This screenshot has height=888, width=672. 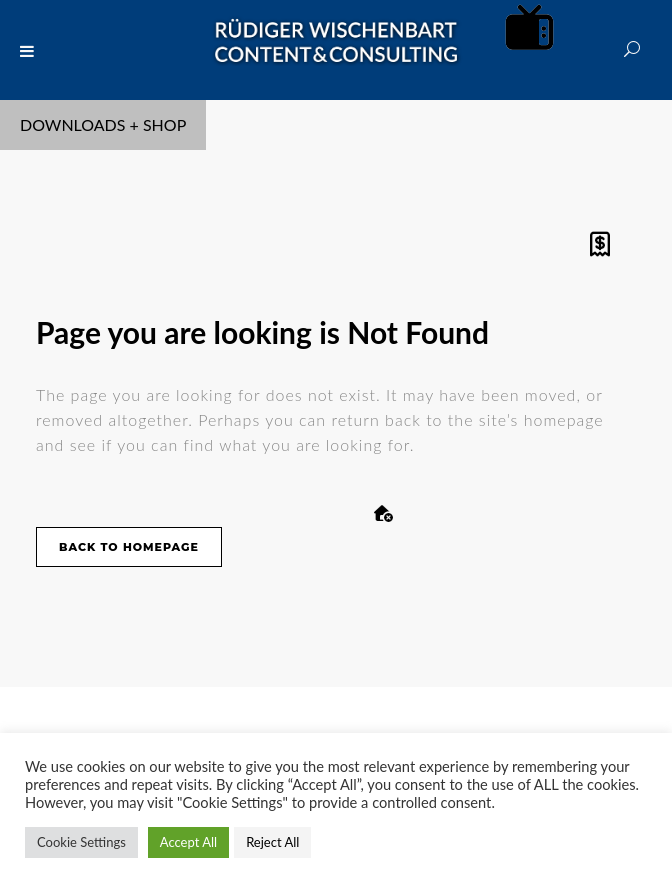 What do you see at coordinates (600, 244) in the screenshot?
I see `view payment receipt` at bounding box center [600, 244].